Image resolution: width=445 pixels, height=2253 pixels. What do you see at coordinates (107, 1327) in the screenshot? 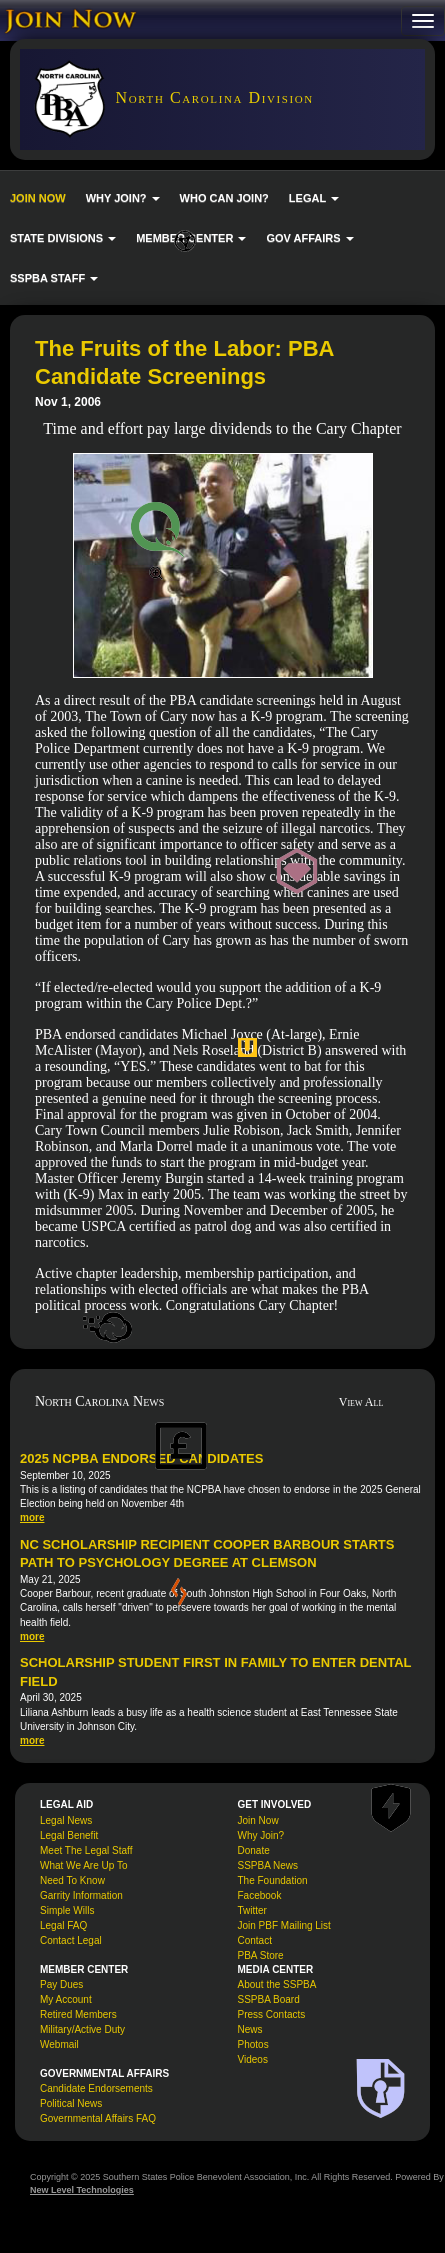
I see `cloudversify logo` at bounding box center [107, 1327].